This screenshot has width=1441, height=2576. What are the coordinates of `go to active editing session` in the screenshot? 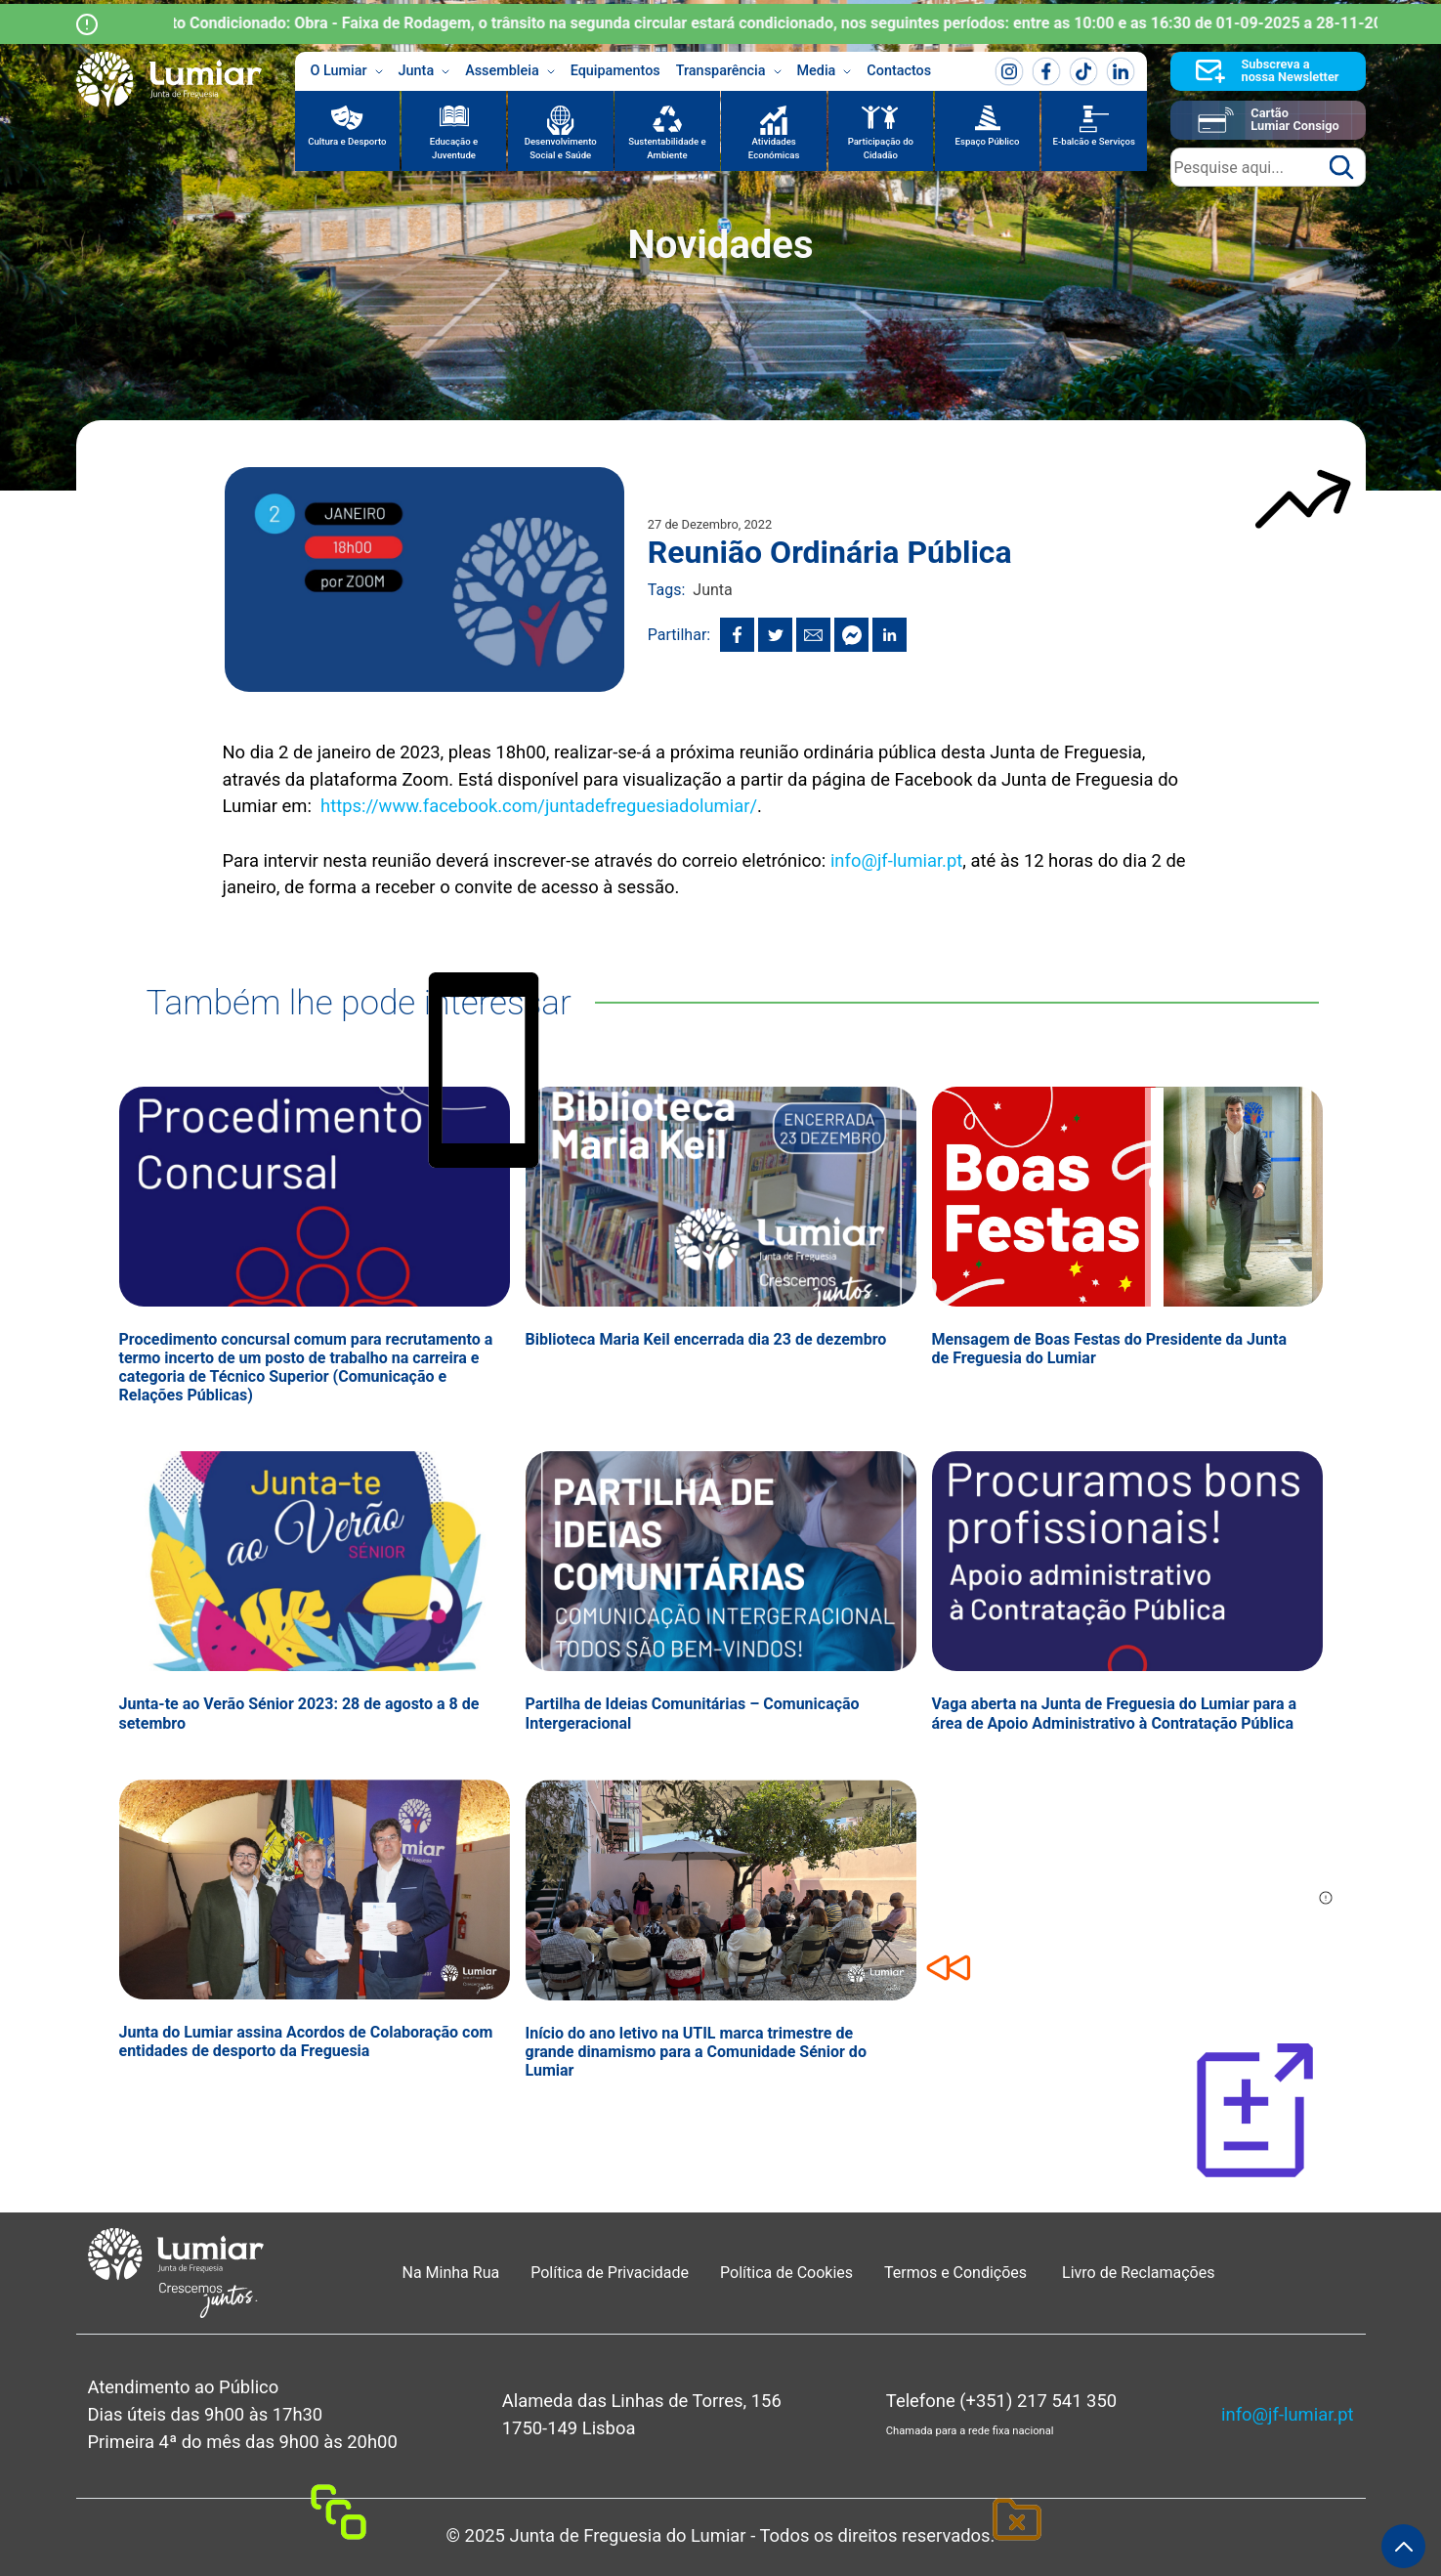 It's located at (1250, 2115).